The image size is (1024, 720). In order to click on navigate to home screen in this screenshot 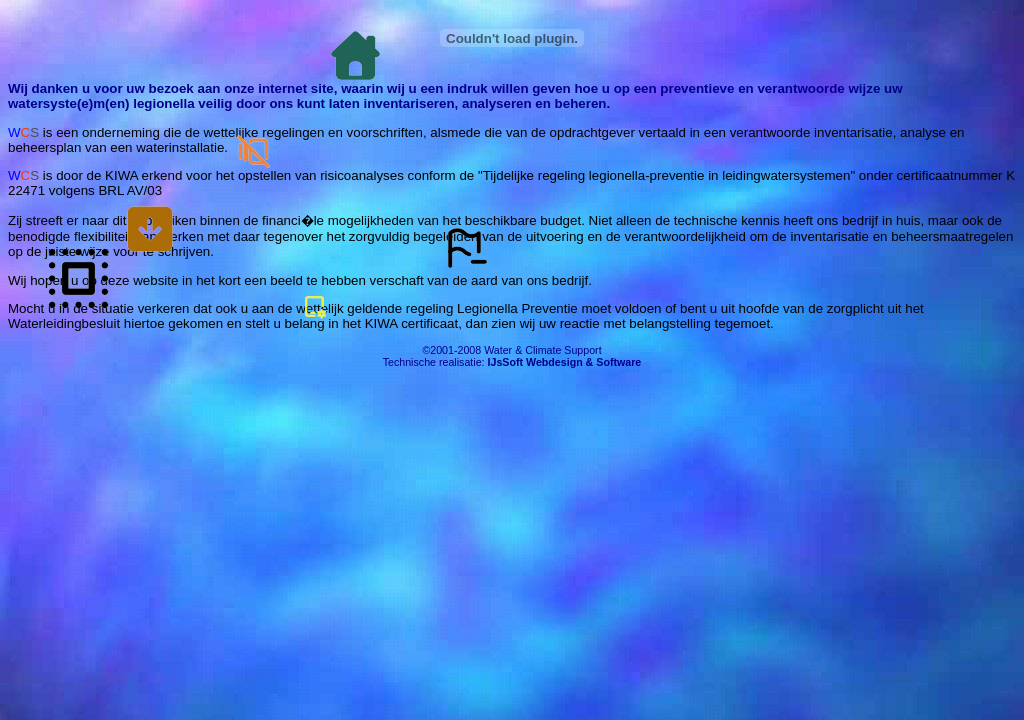, I will do `click(355, 55)`.